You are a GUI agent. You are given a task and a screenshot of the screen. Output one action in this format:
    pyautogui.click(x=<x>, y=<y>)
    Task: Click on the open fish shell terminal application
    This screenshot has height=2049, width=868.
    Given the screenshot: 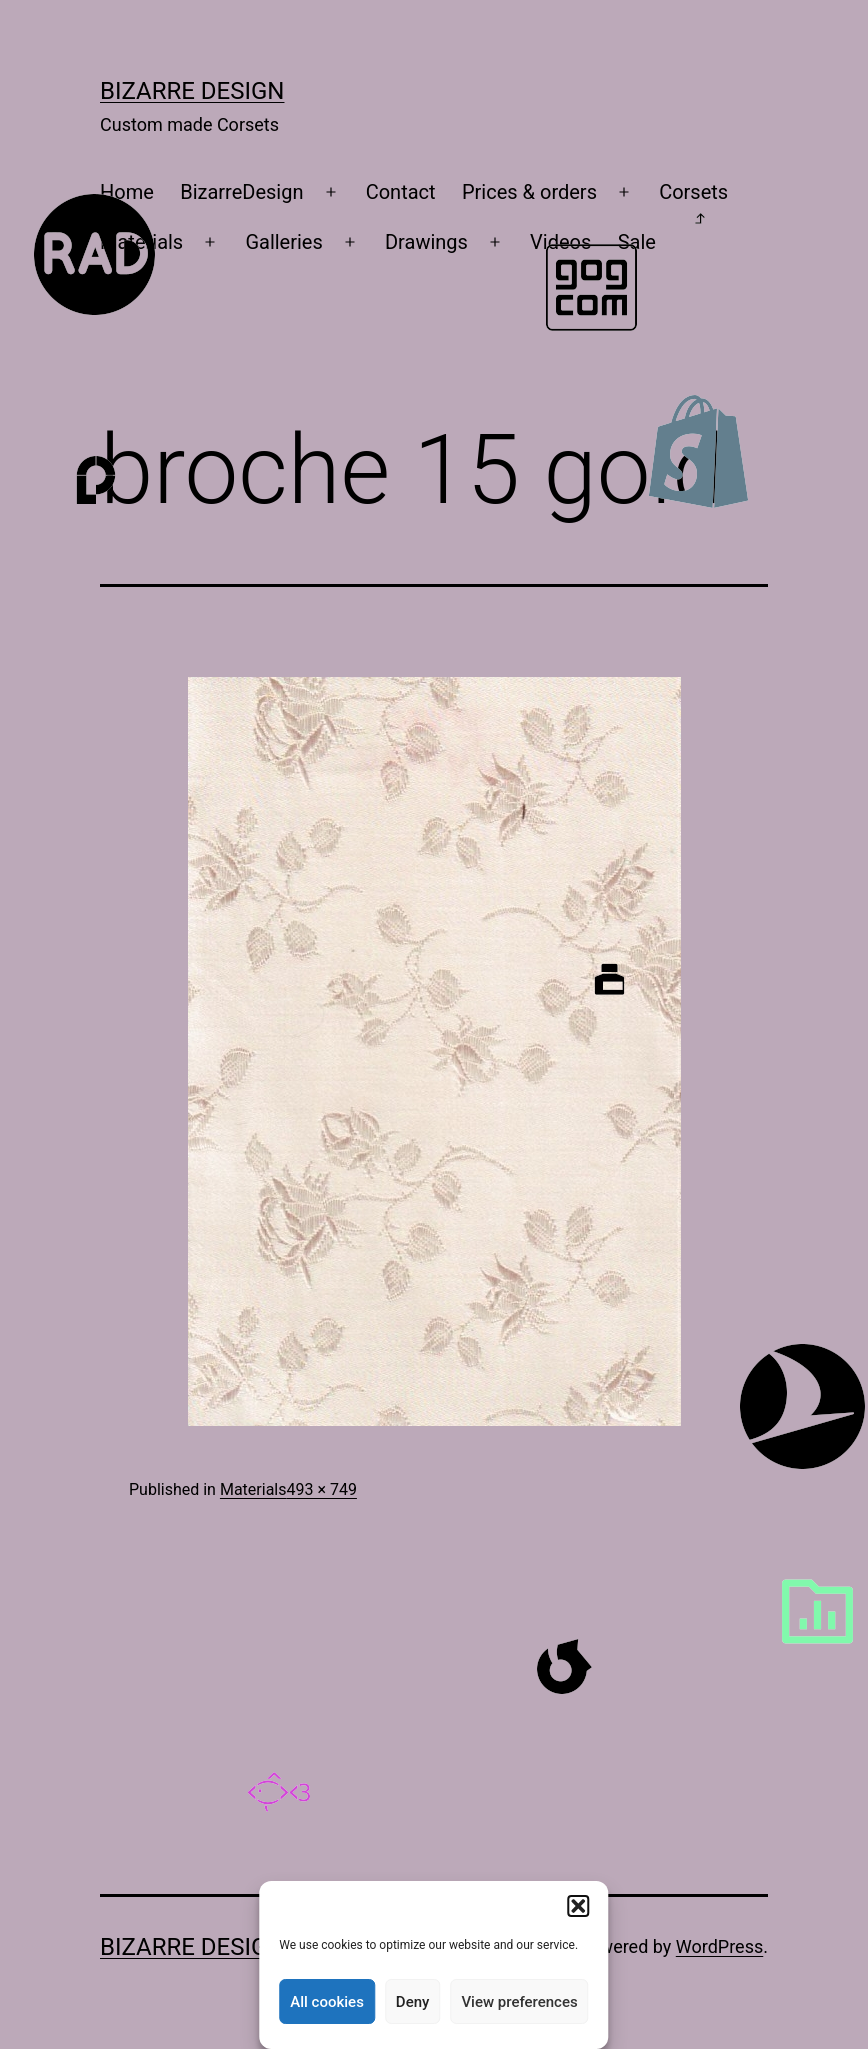 What is the action you would take?
    pyautogui.click(x=279, y=1792)
    